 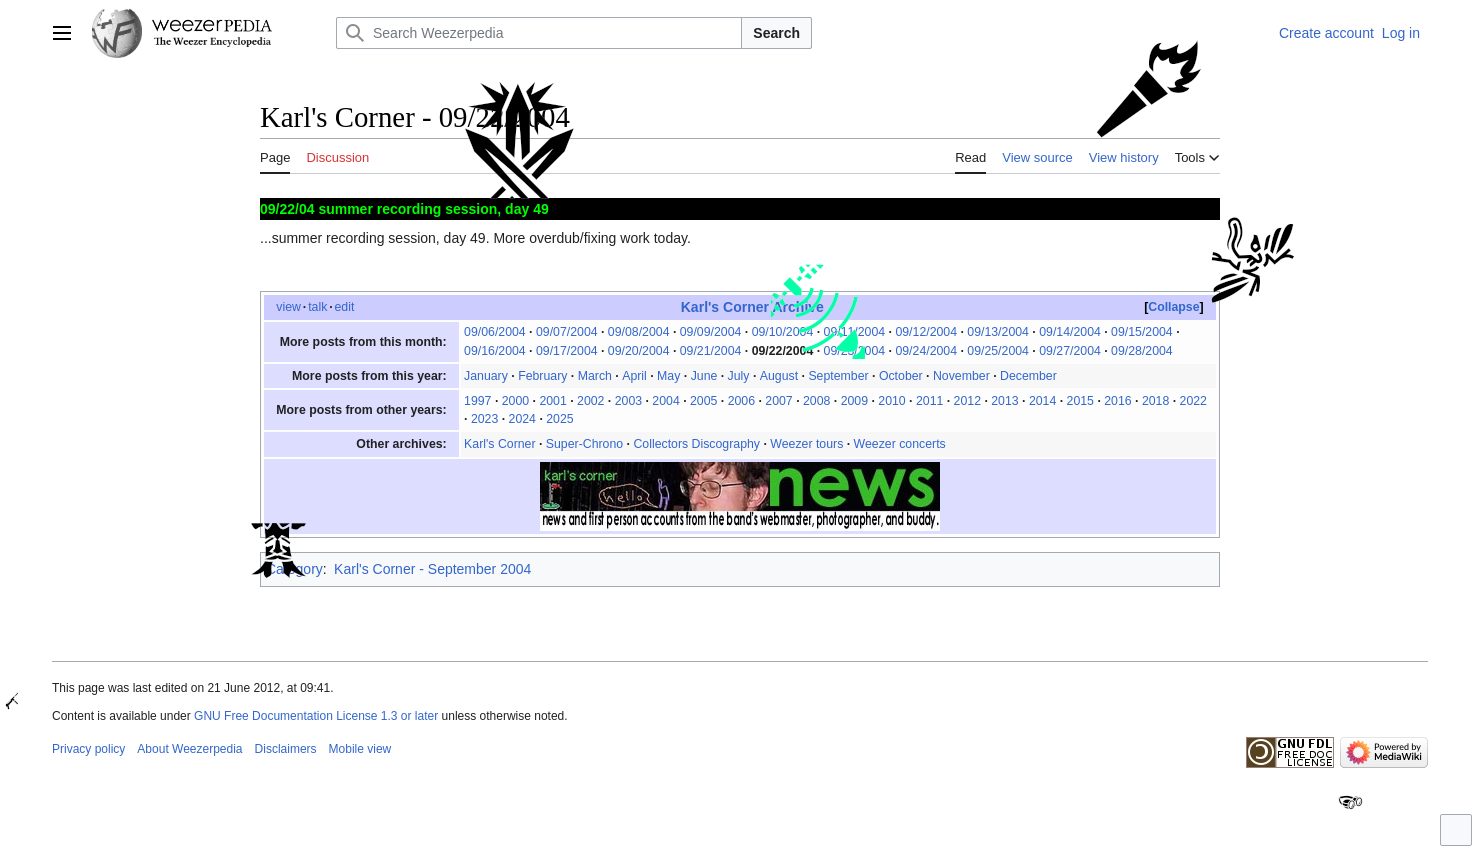 I want to click on select submachine gun weapon in game, so click(x=12, y=701).